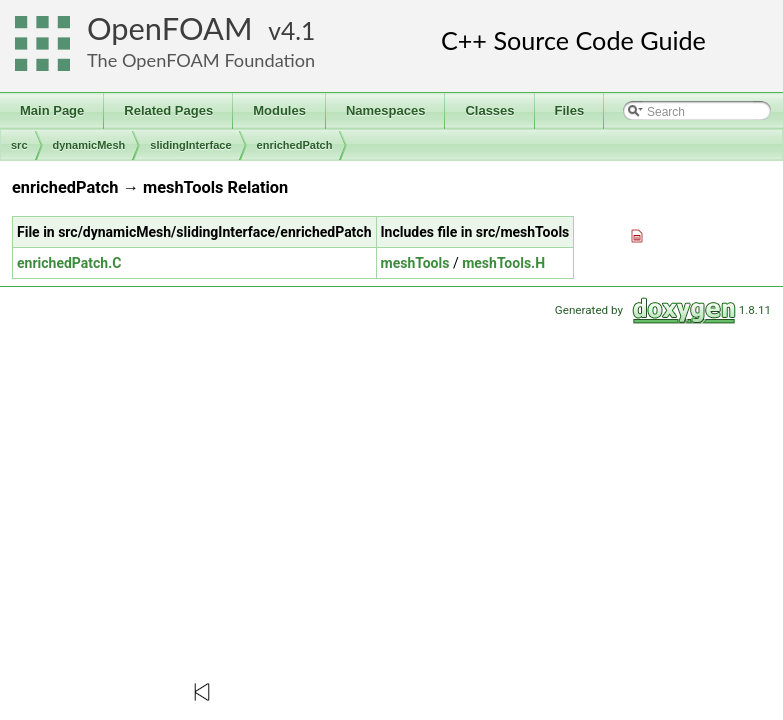 The width and height of the screenshot is (783, 720). What do you see at coordinates (202, 692) in the screenshot?
I see `skip to previous track` at bounding box center [202, 692].